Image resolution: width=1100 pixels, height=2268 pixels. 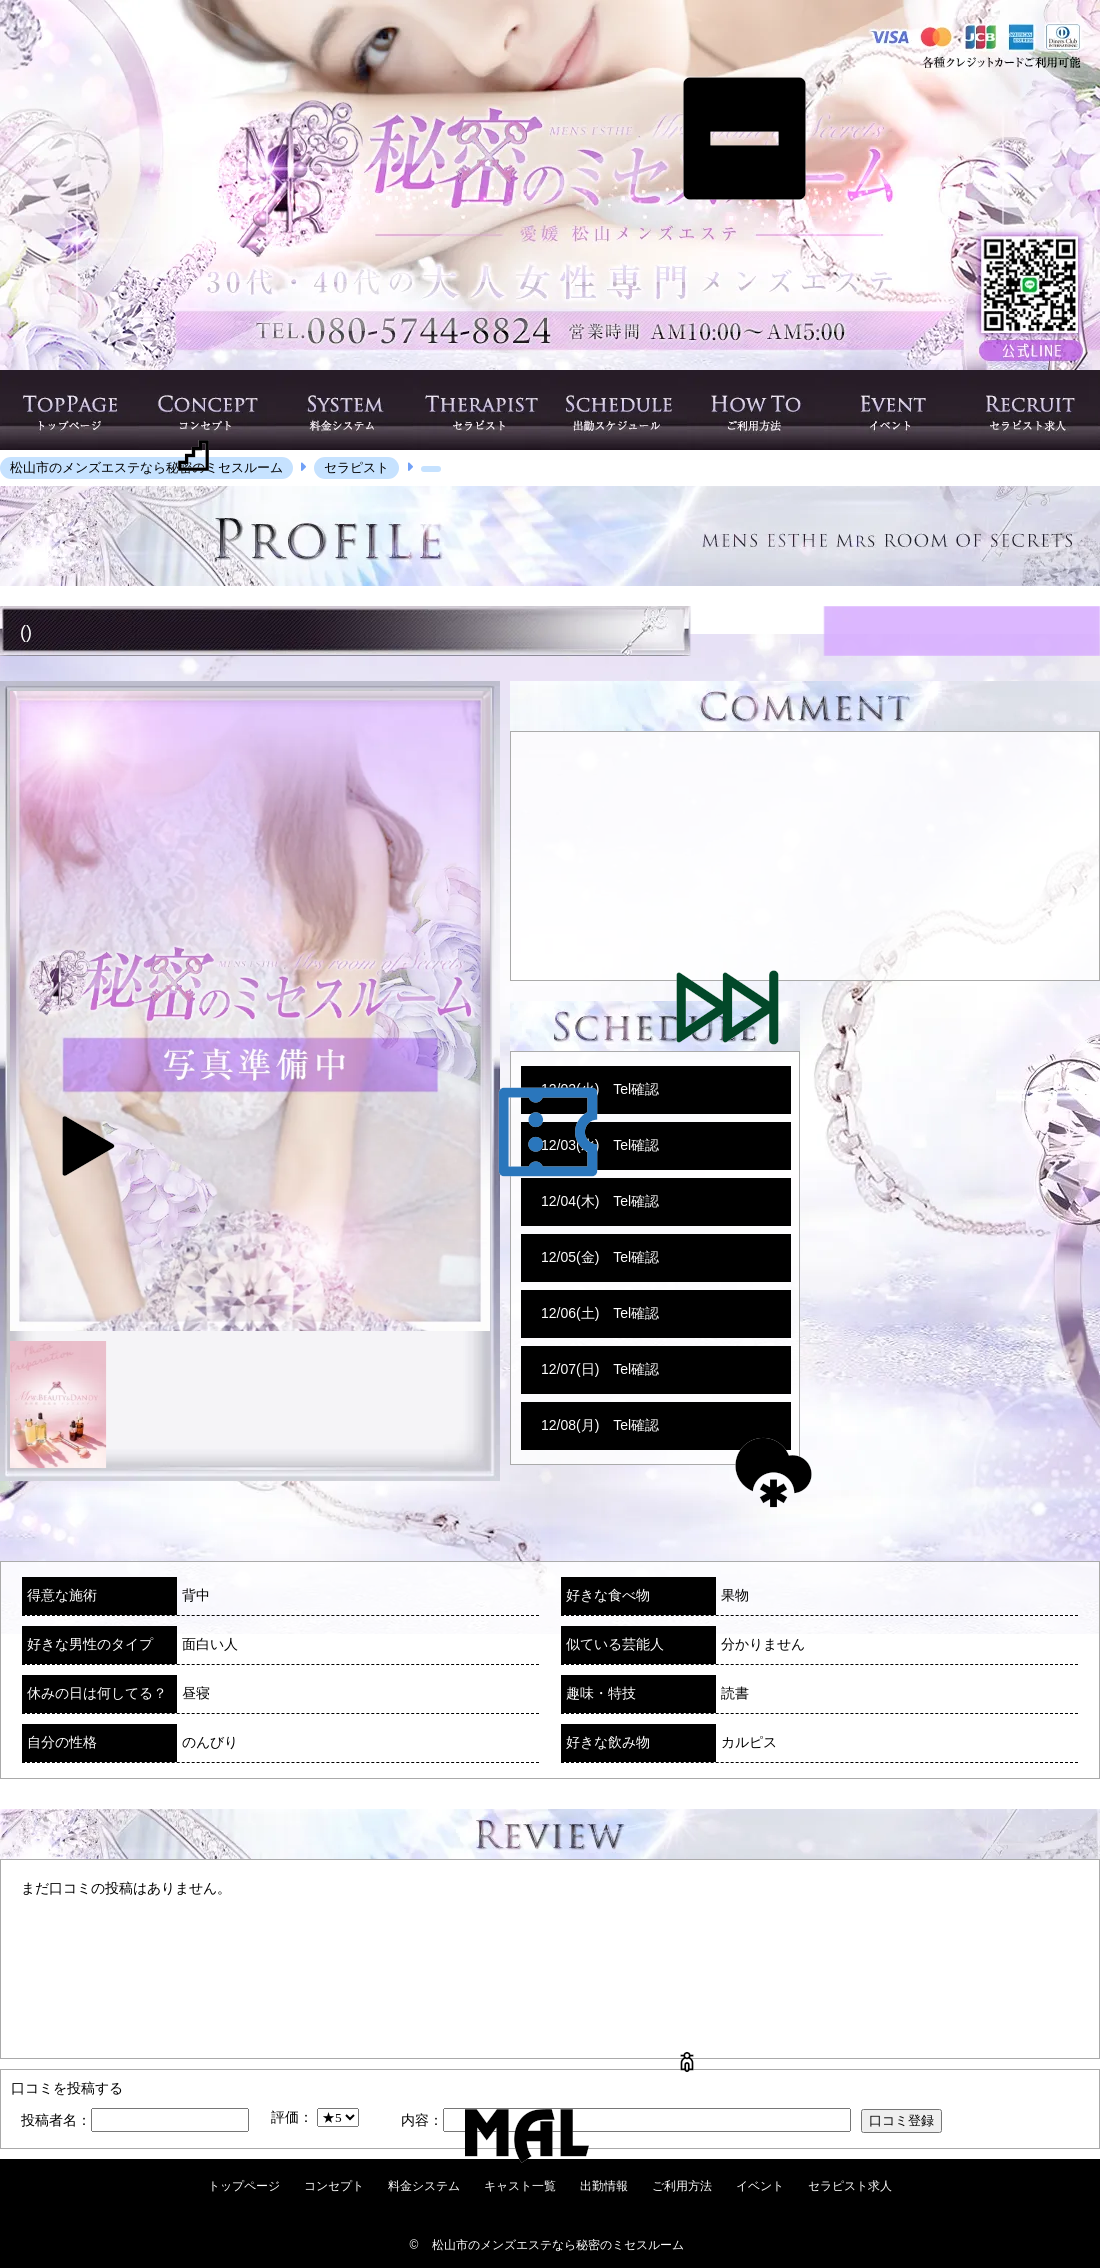 What do you see at coordinates (687, 2062) in the screenshot?
I see `select e-bike as transportation mode` at bounding box center [687, 2062].